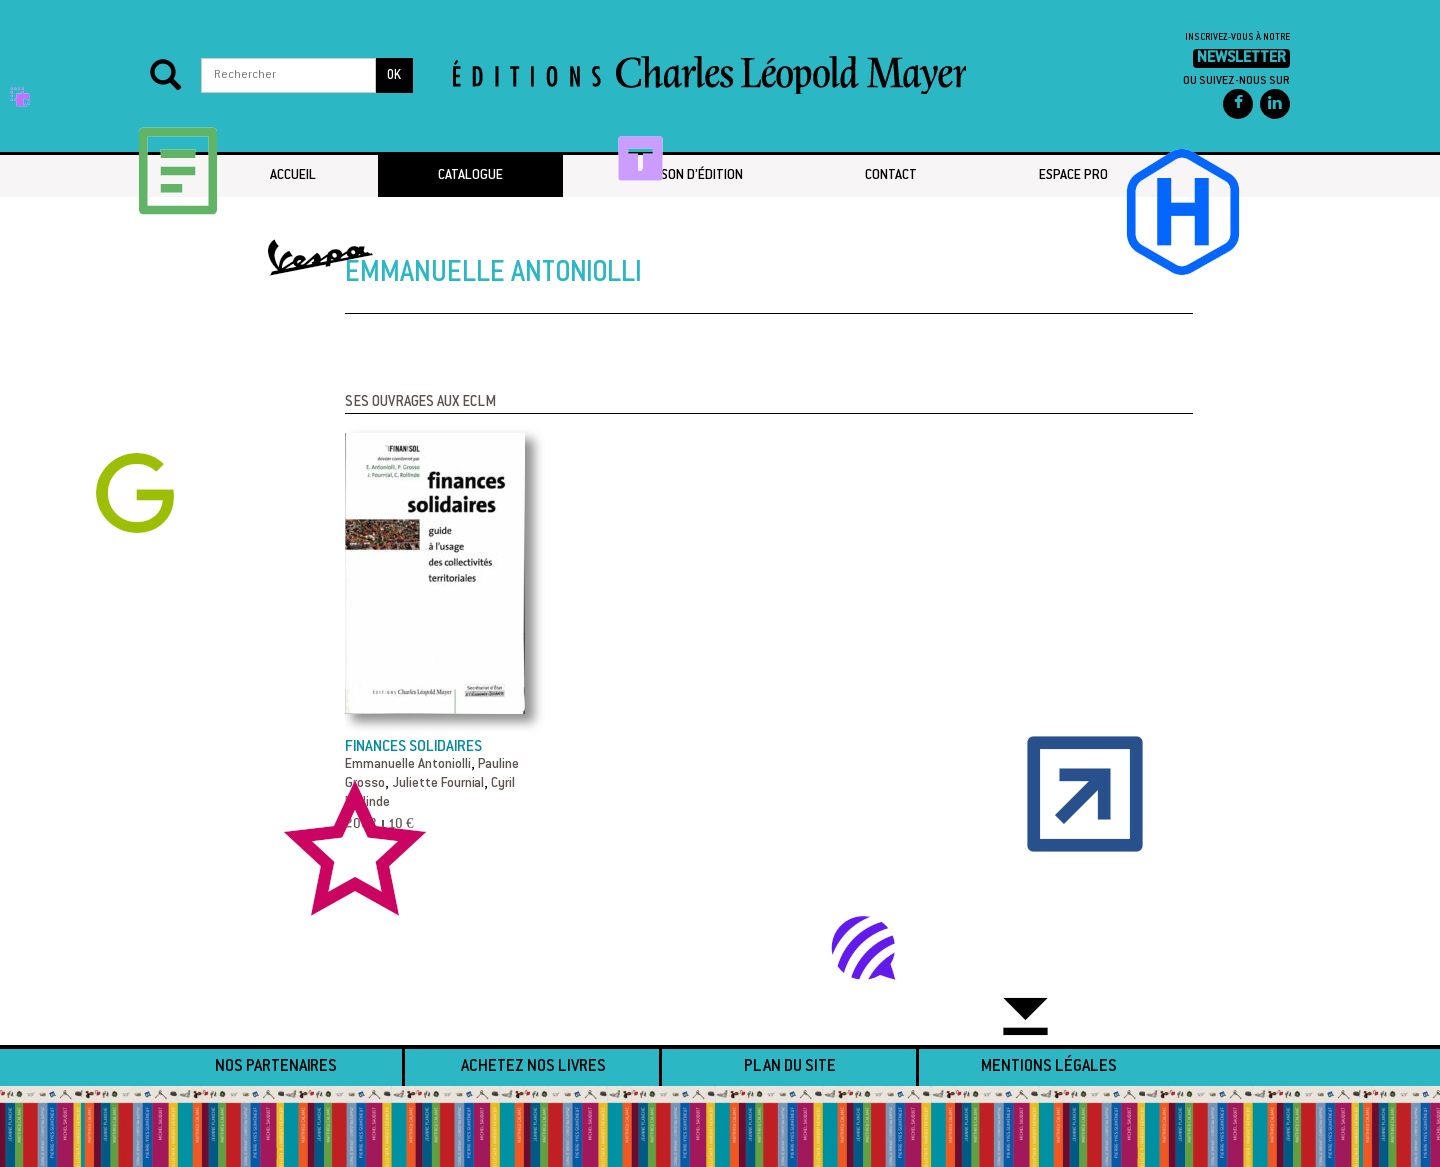 The height and width of the screenshot is (1167, 1440). I want to click on drag and drop to reposition element, so click(20, 97).